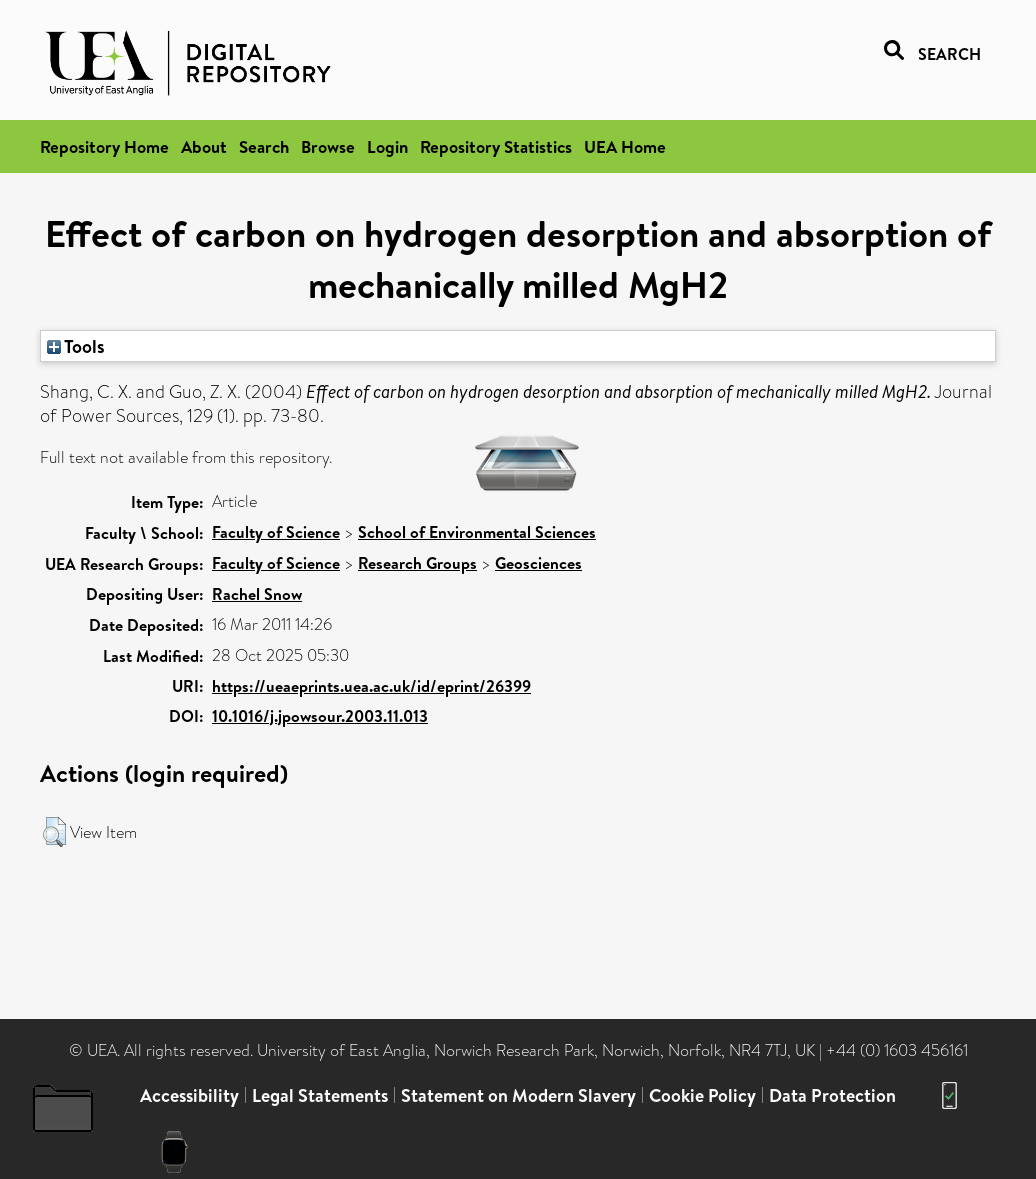 This screenshot has width=1036, height=1179. I want to click on smartphone successfully connected, so click(949, 1095).